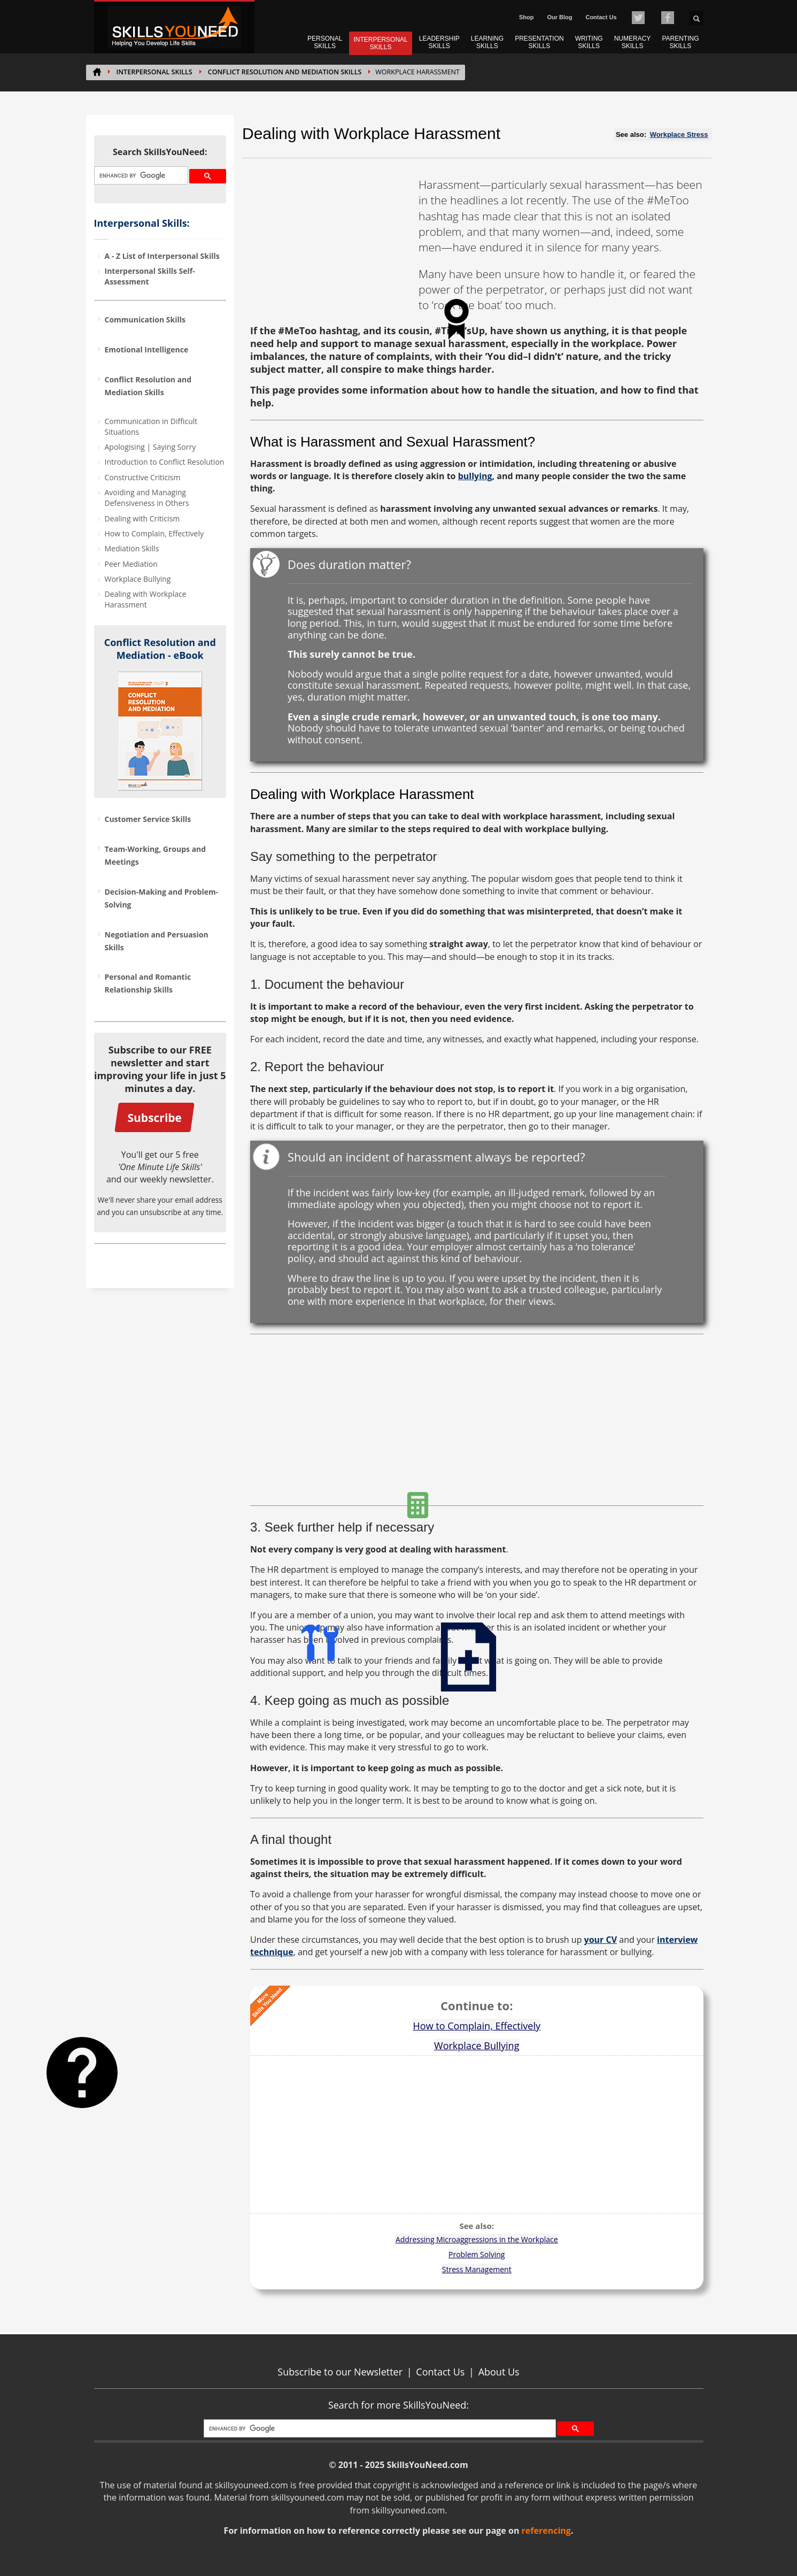 The width and height of the screenshot is (797, 2576). Describe the element at coordinates (456, 319) in the screenshot. I see `view achievements or awards` at that location.